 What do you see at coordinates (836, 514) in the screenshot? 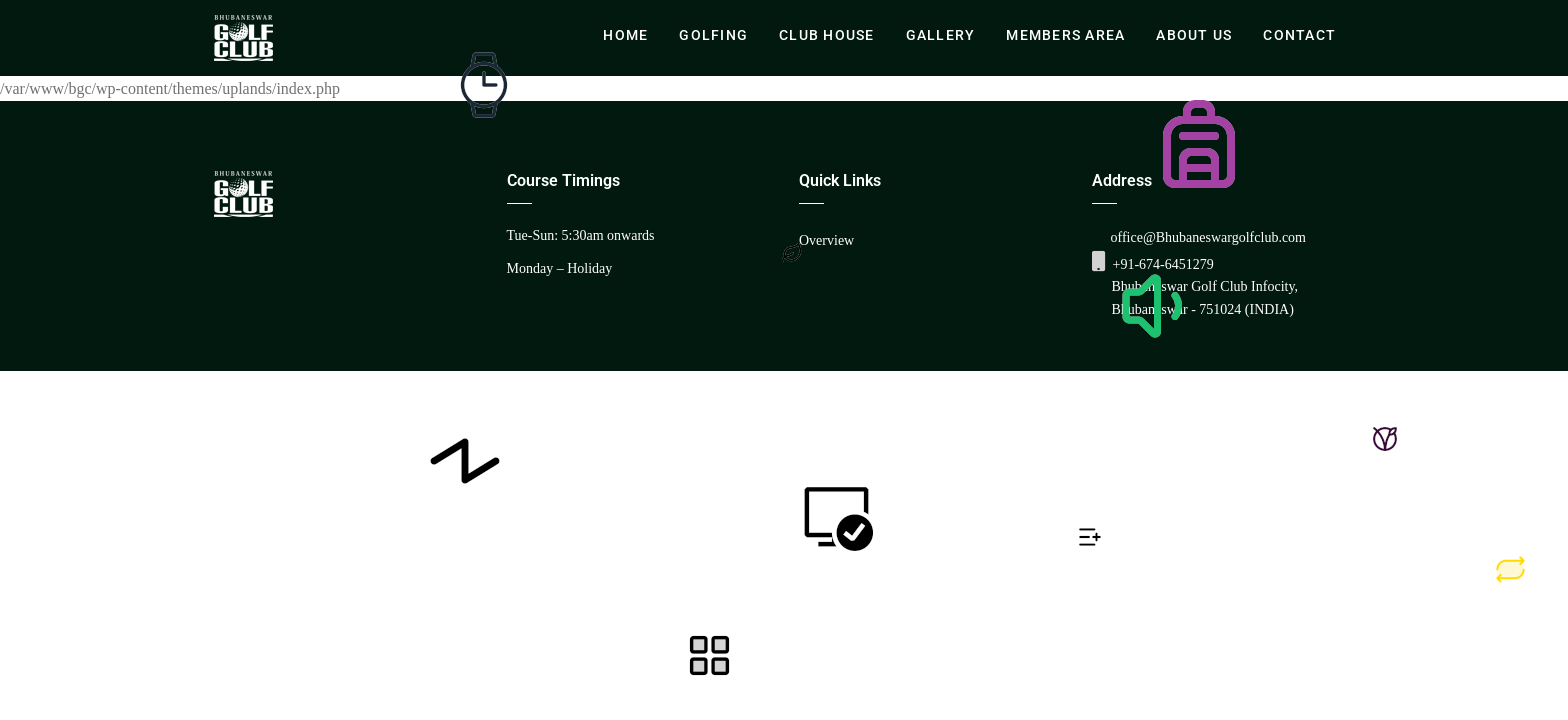
I see `indicates virtual machine is running` at bounding box center [836, 514].